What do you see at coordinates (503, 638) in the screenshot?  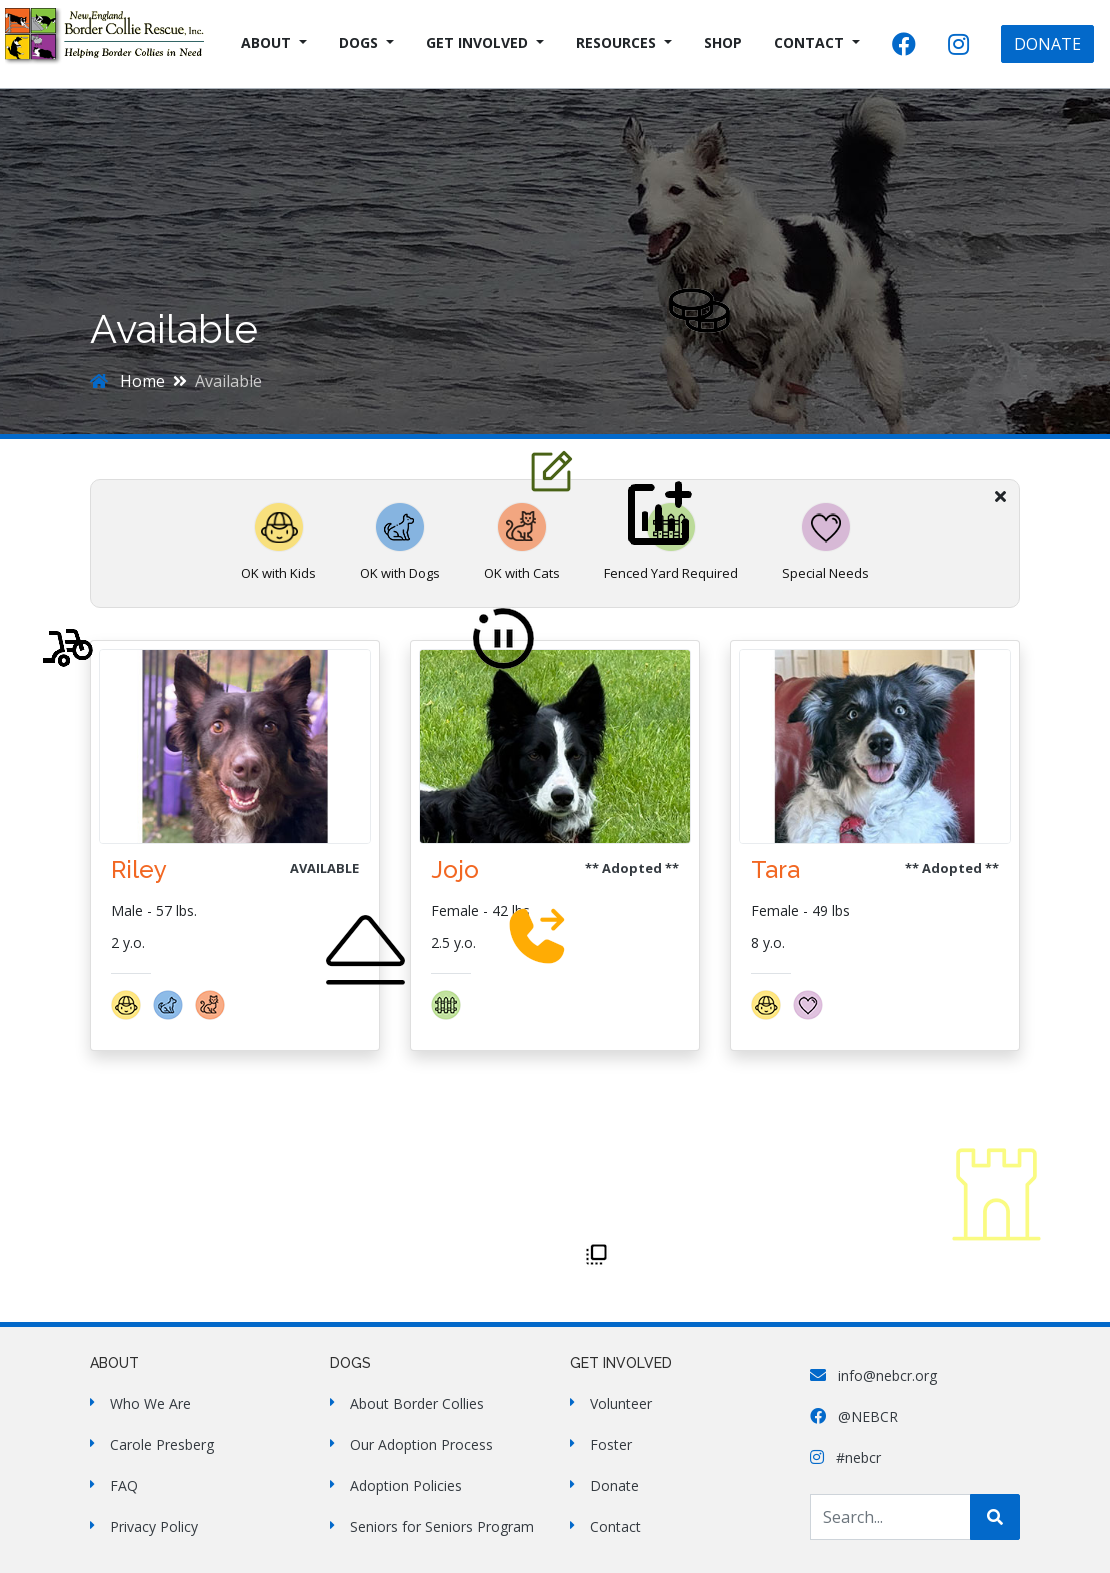 I see `pause motion photo playback` at bounding box center [503, 638].